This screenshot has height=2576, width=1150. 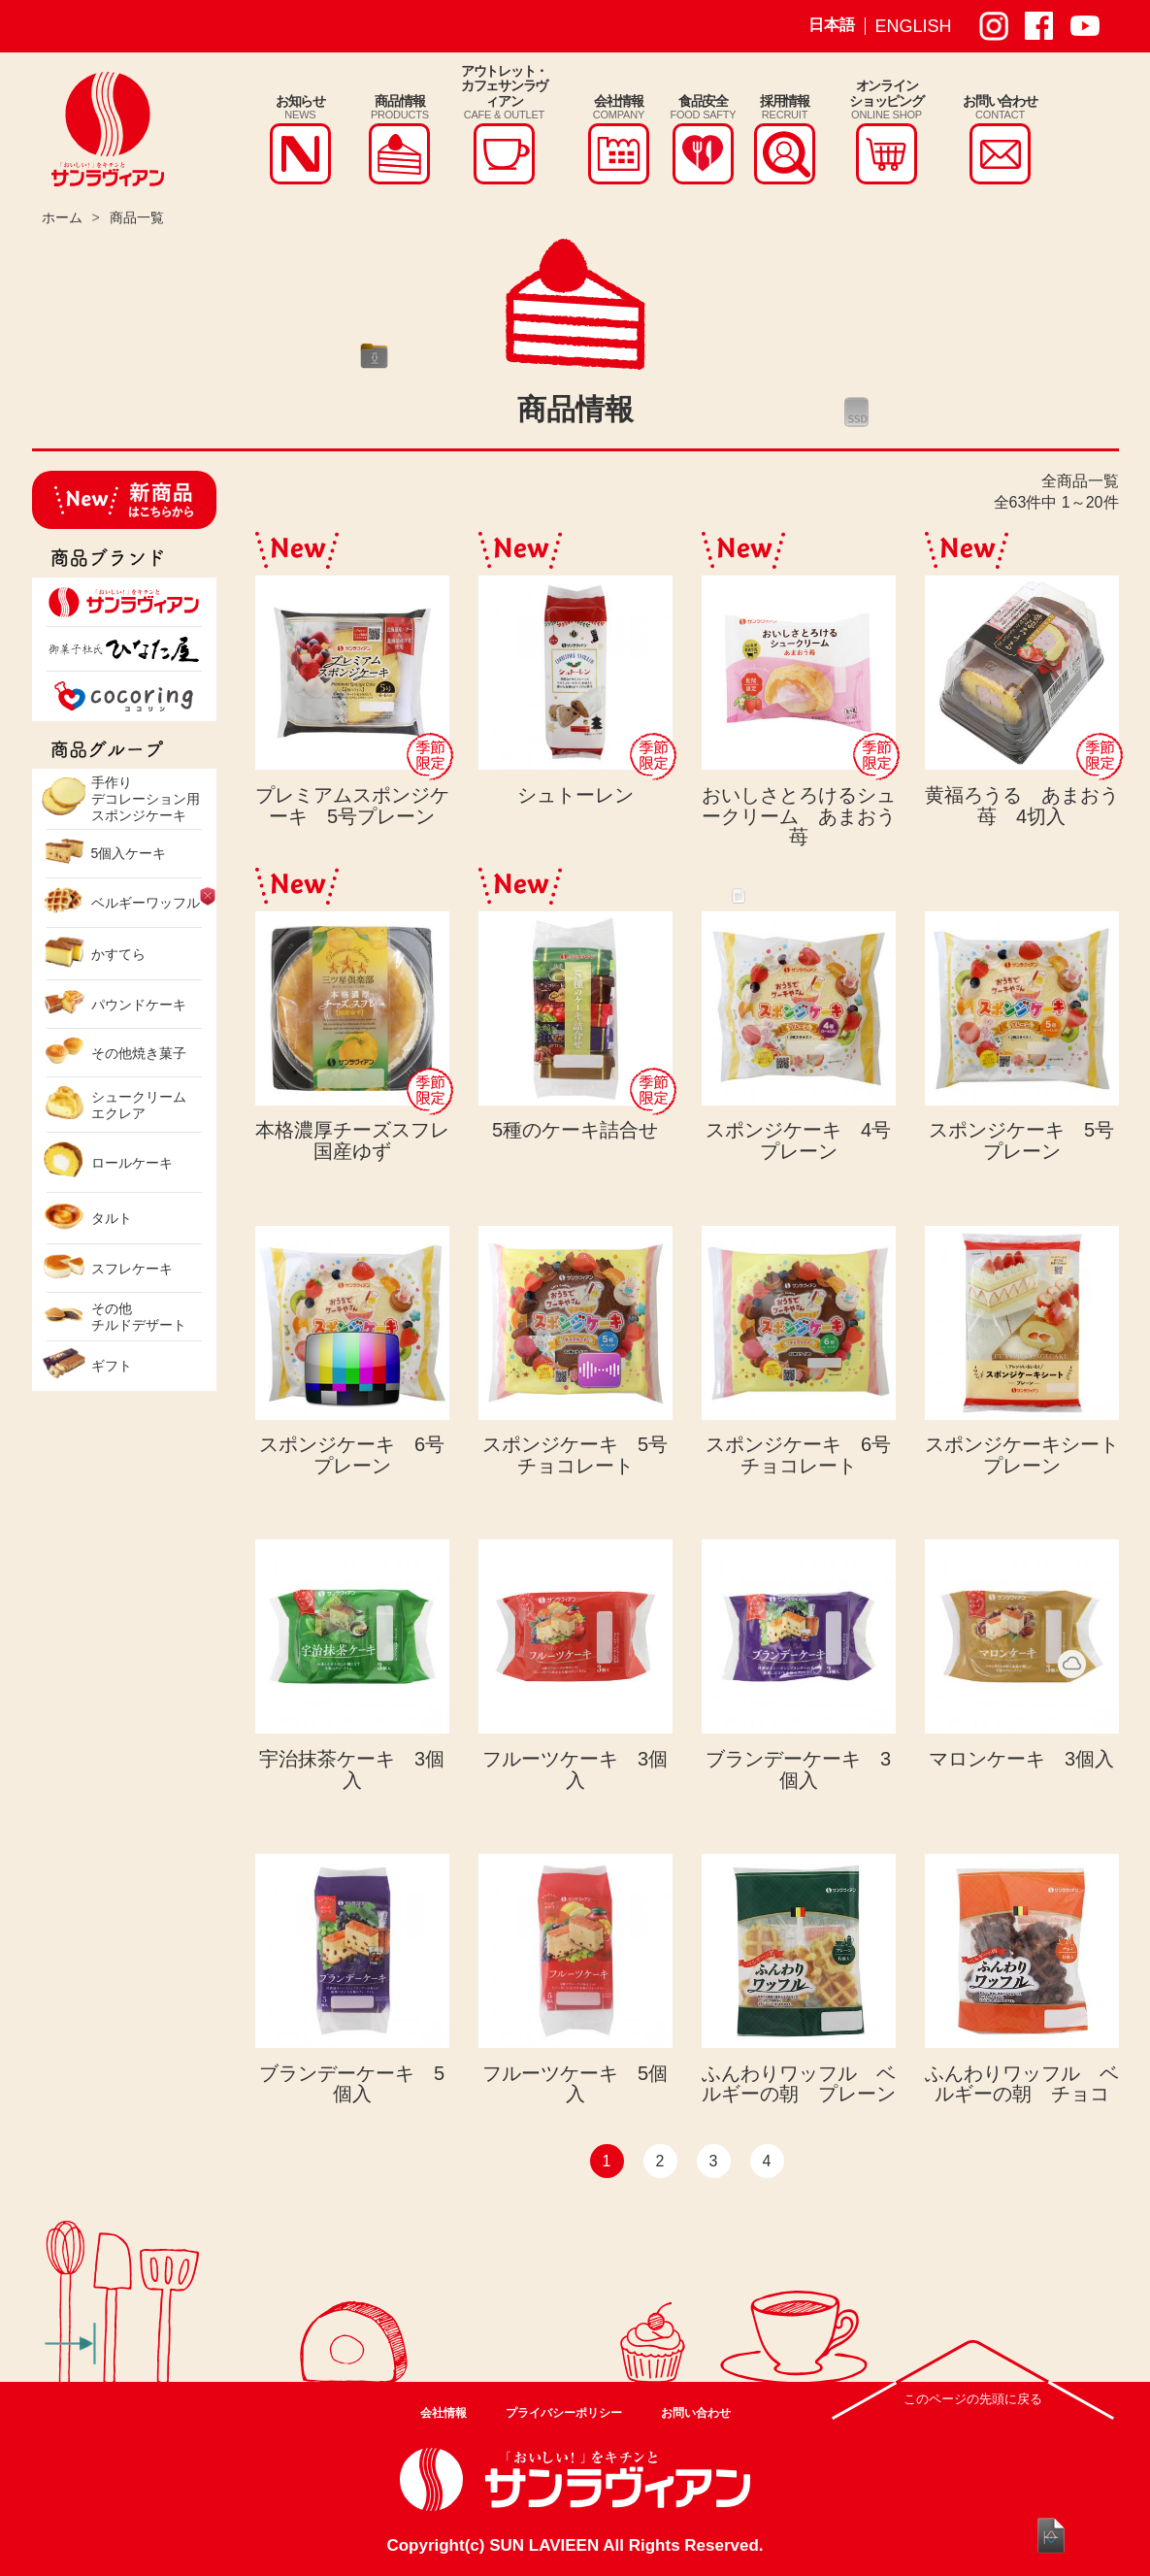 What do you see at coordinates (208, 897) in the screenshot?
I see `indicates low or weak security status` at bounding box center [208, 897].